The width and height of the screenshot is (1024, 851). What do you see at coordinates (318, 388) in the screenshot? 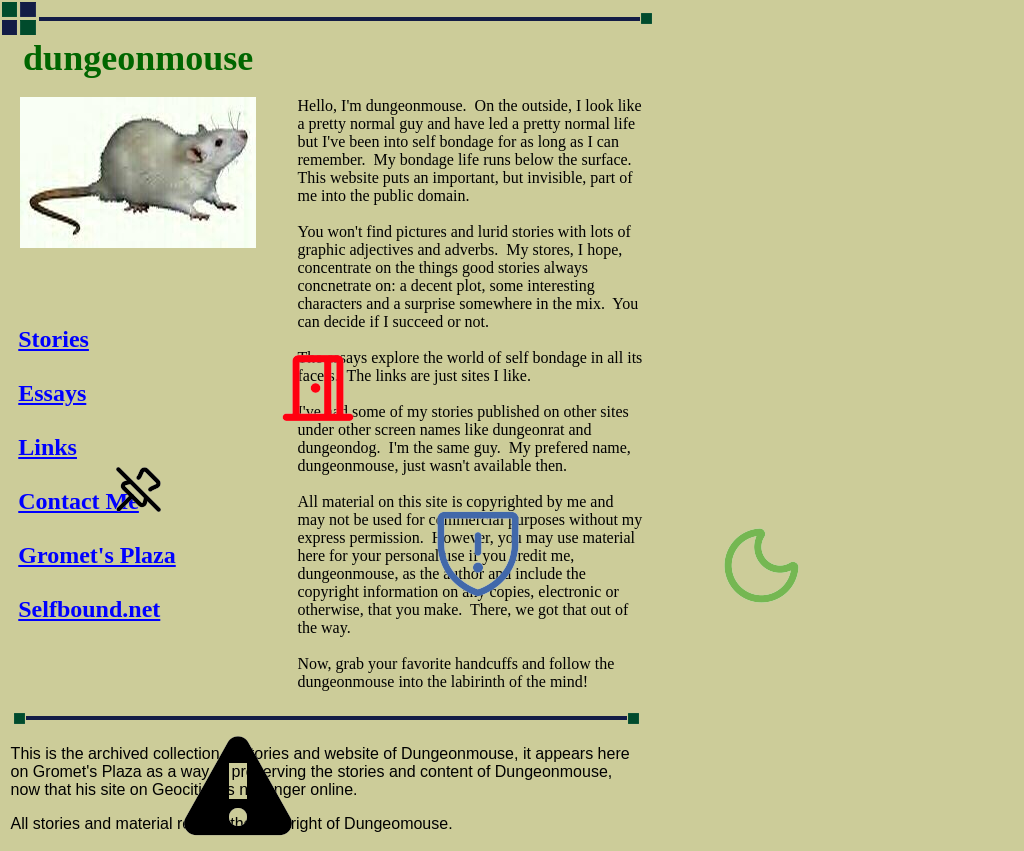
I see `log out or exit the application` at bounding box center [318, 388].